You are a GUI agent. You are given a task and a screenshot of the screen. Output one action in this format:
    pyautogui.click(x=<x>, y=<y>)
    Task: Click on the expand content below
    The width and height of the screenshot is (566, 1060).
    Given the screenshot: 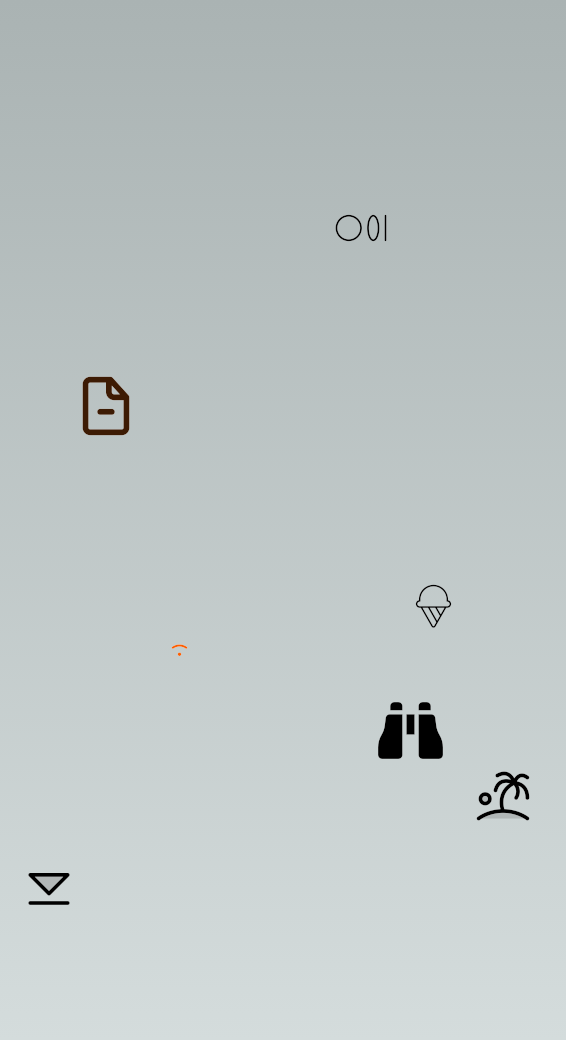 What is the action you would take?
    pyautogui.click(x=49, y=888)
    